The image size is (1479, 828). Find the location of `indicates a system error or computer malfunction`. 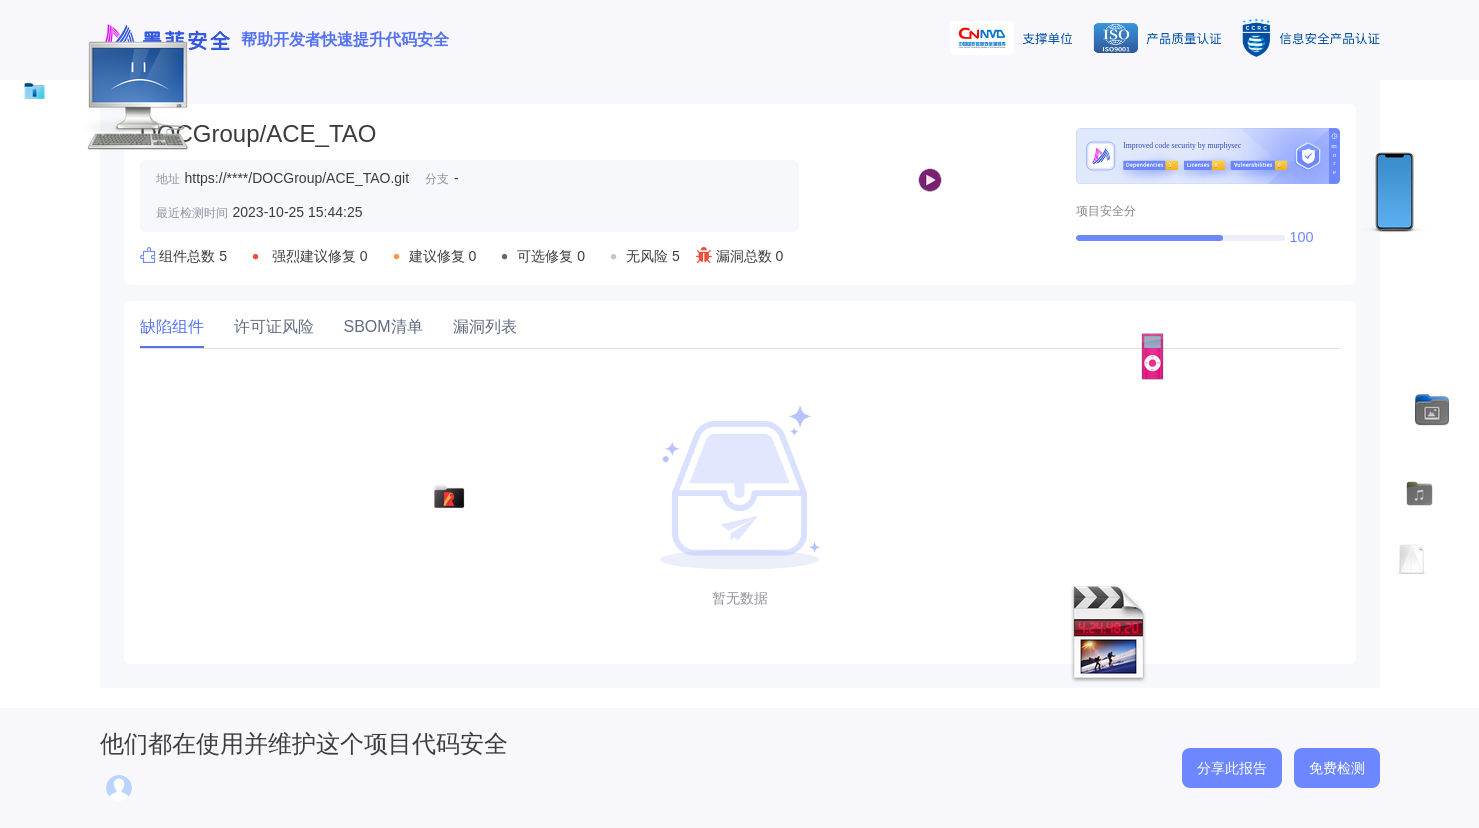

indicates a system error or computer malfunction is located at coordinates (138, 97).